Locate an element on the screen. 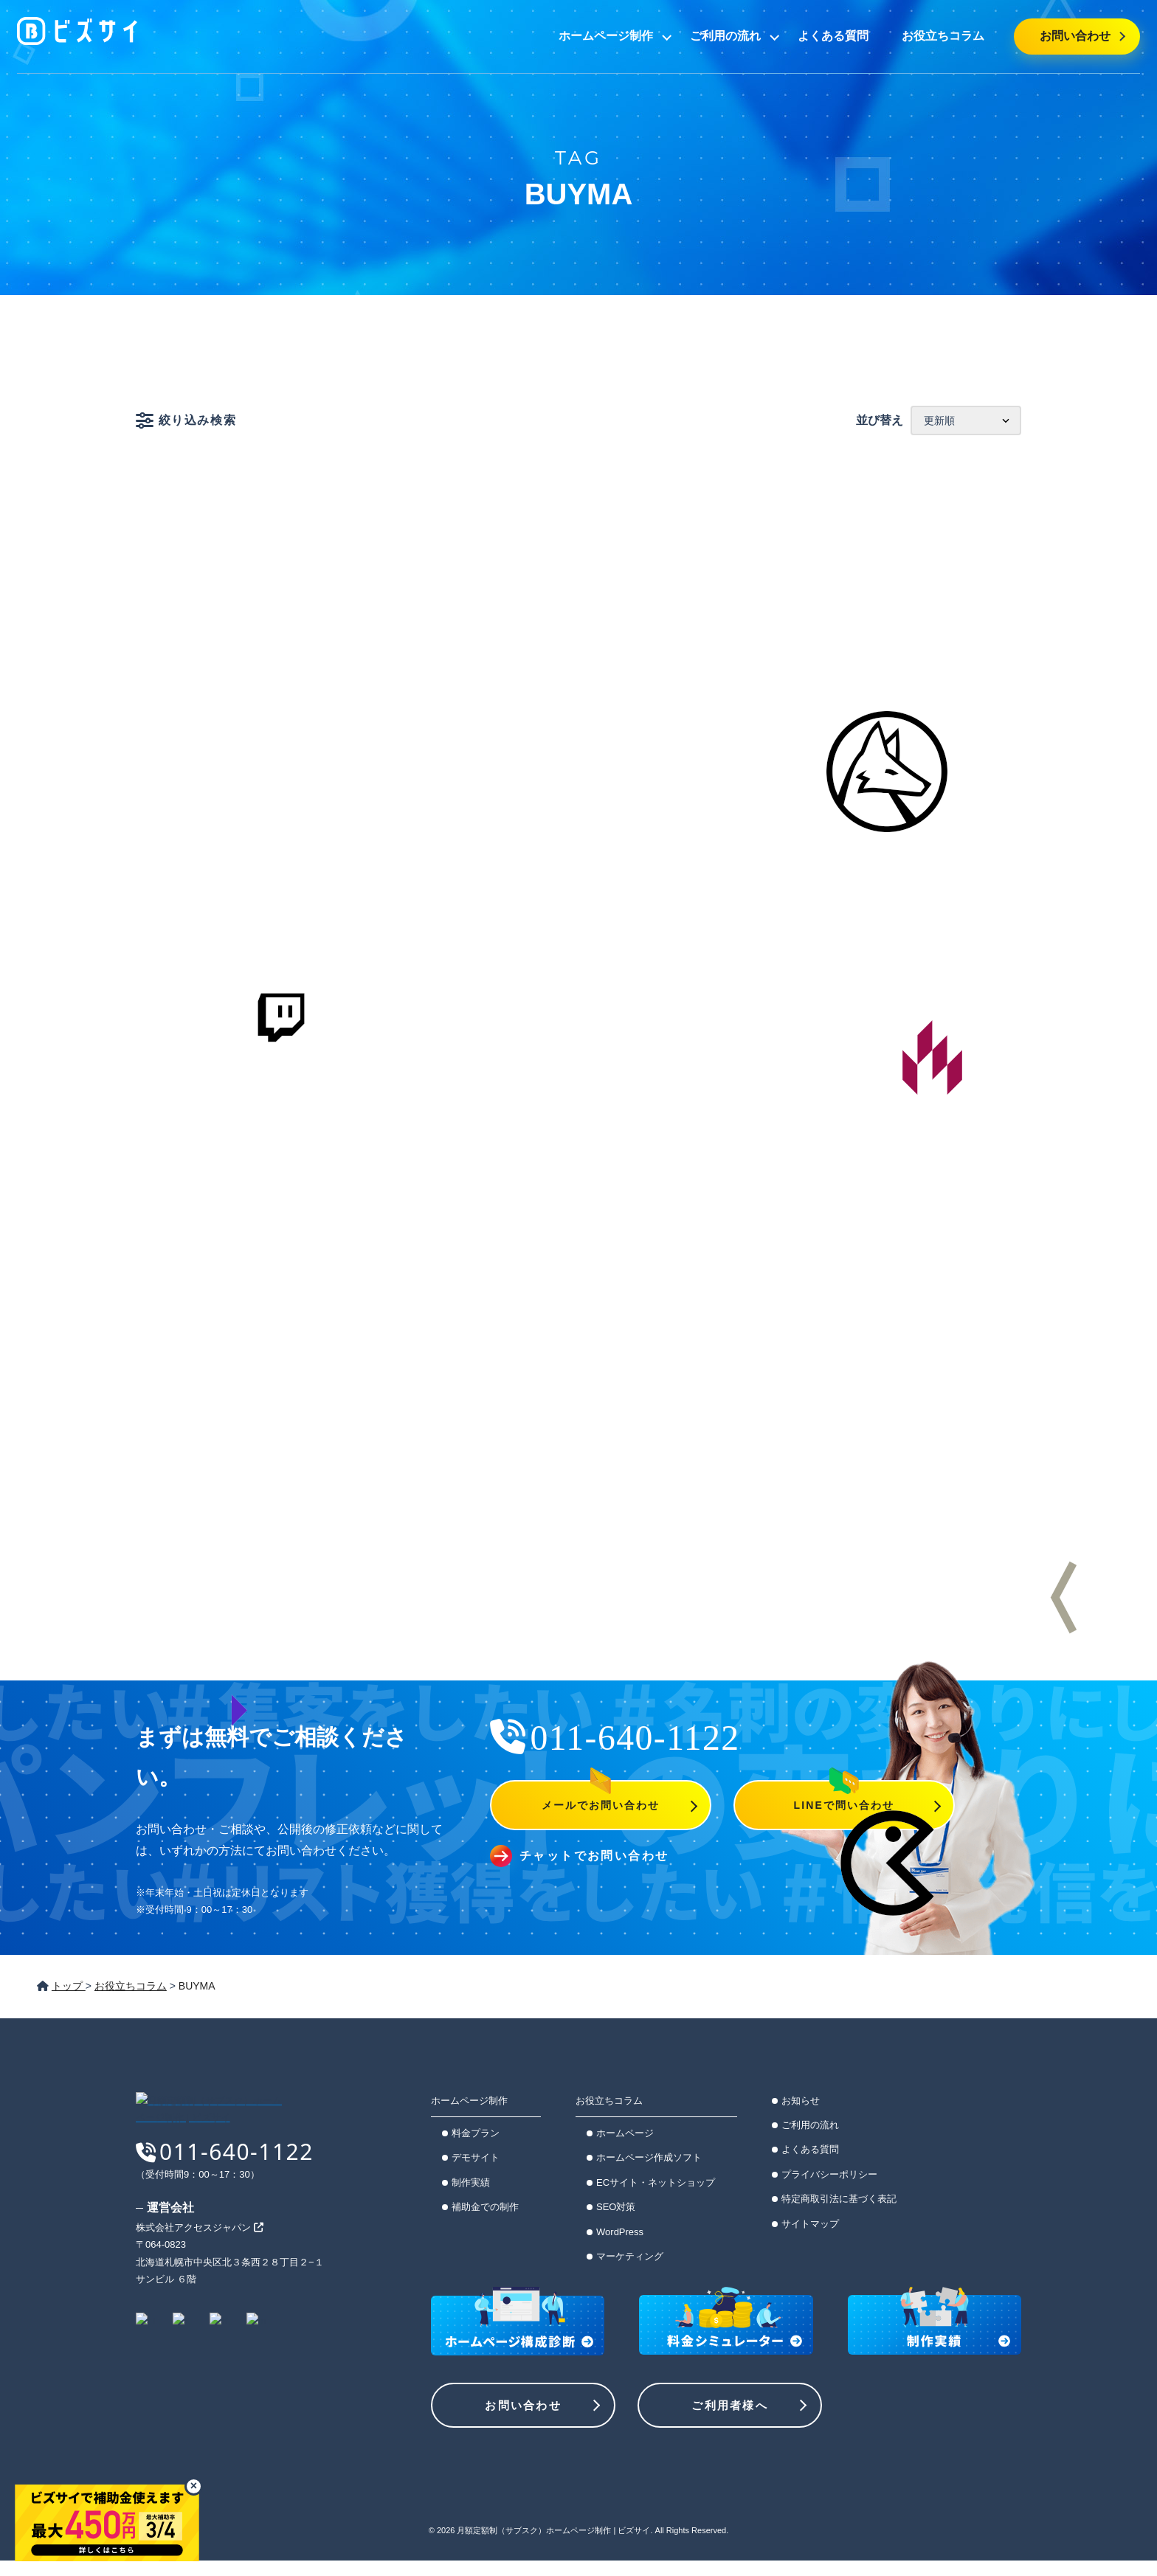 Image resolution: width=1157 pixels, height=2576 pixels. expand a collapsed menu or section is located at coordinates (239, 1710).